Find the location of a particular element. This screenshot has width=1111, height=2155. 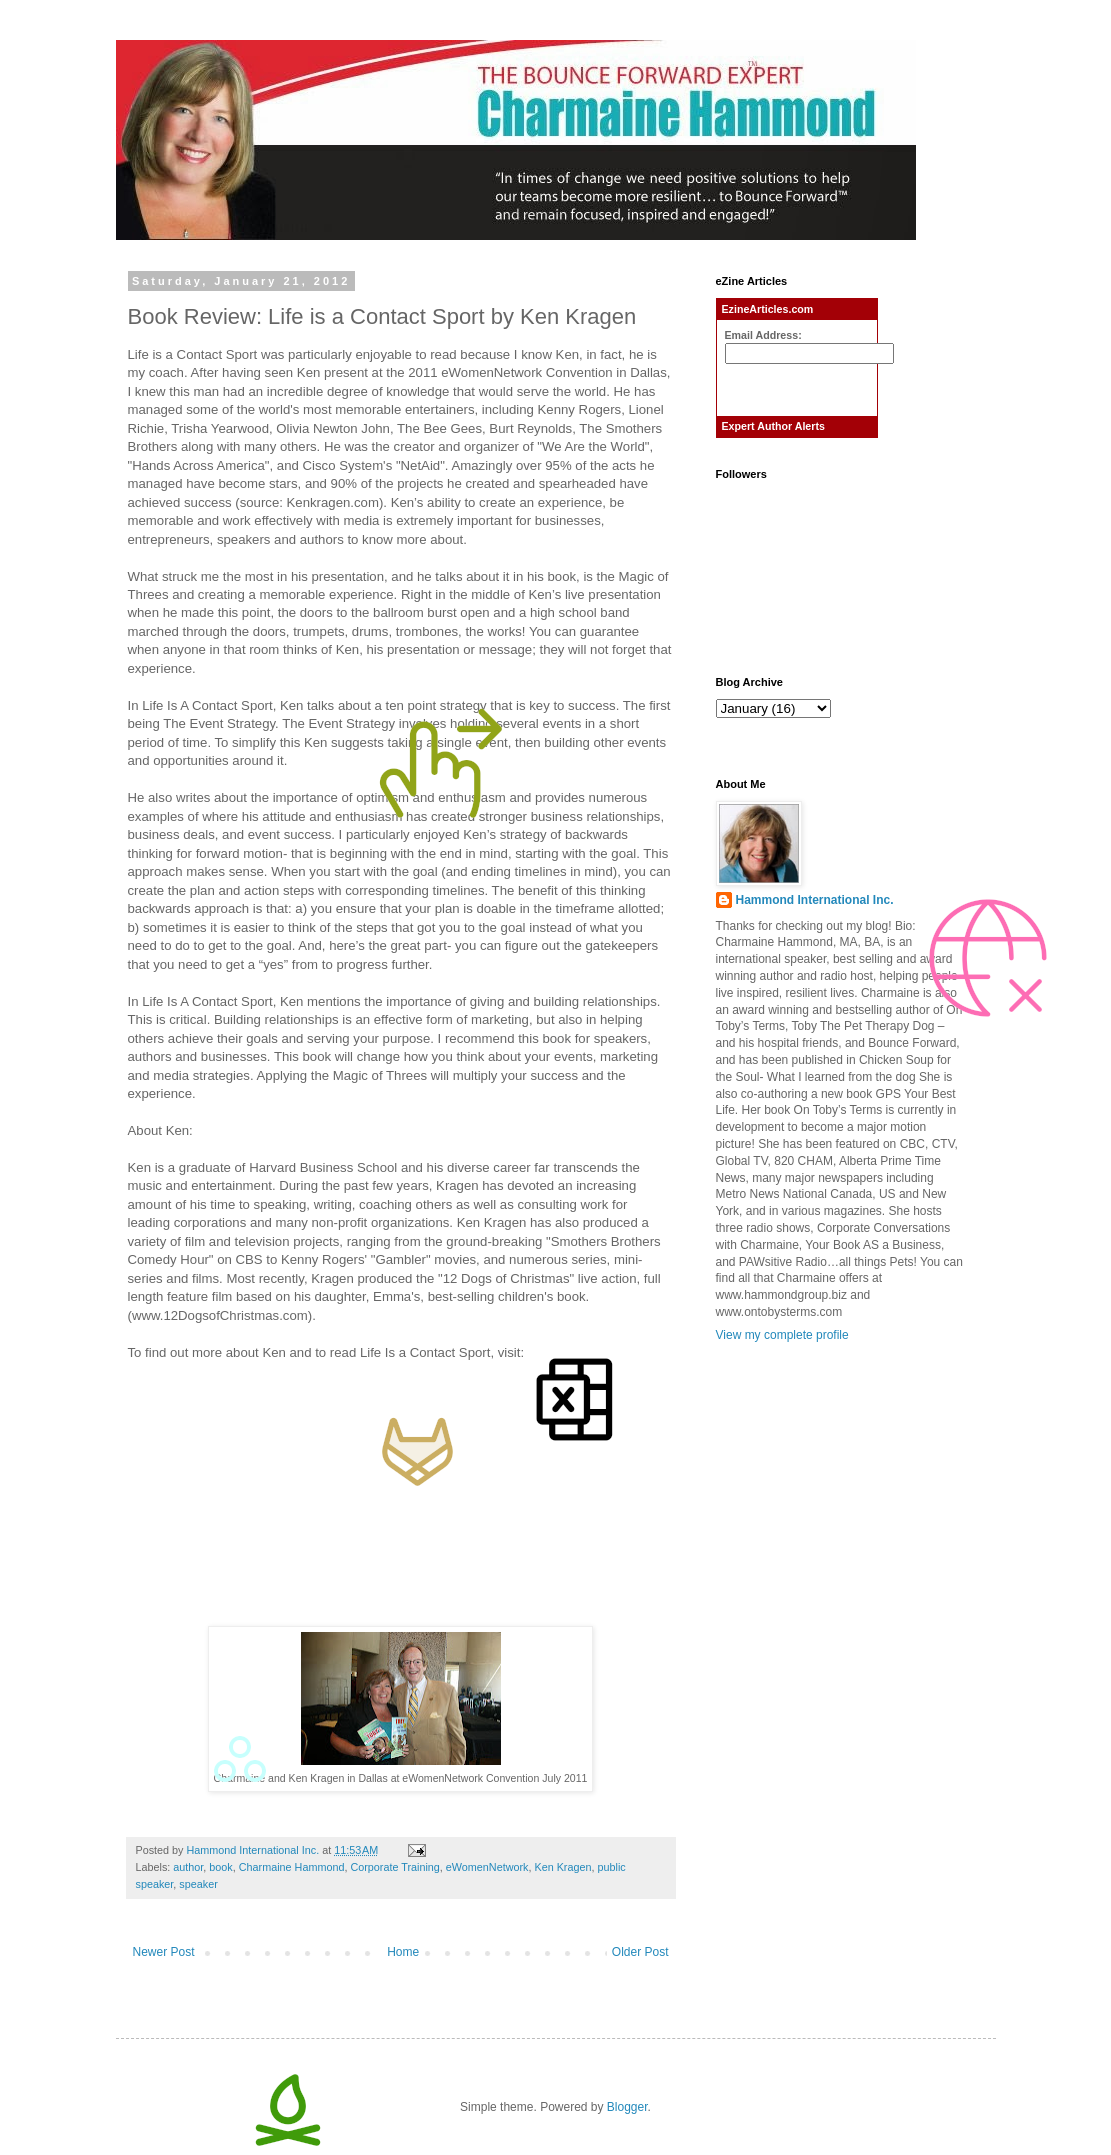

swipe right to continue or proceed is located at coordinates (434, 767).